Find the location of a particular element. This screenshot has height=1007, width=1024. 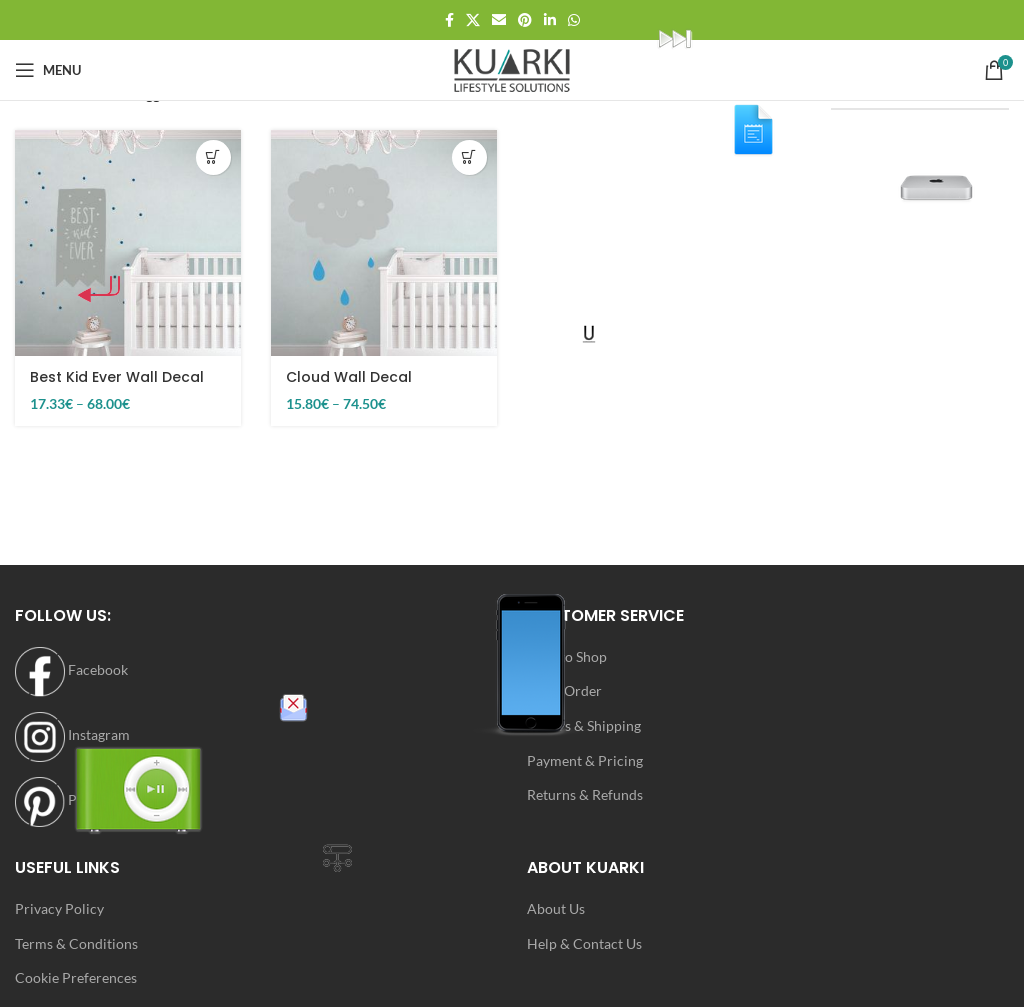

apply underline formatting to selected text is located at coordinates (589, 334).